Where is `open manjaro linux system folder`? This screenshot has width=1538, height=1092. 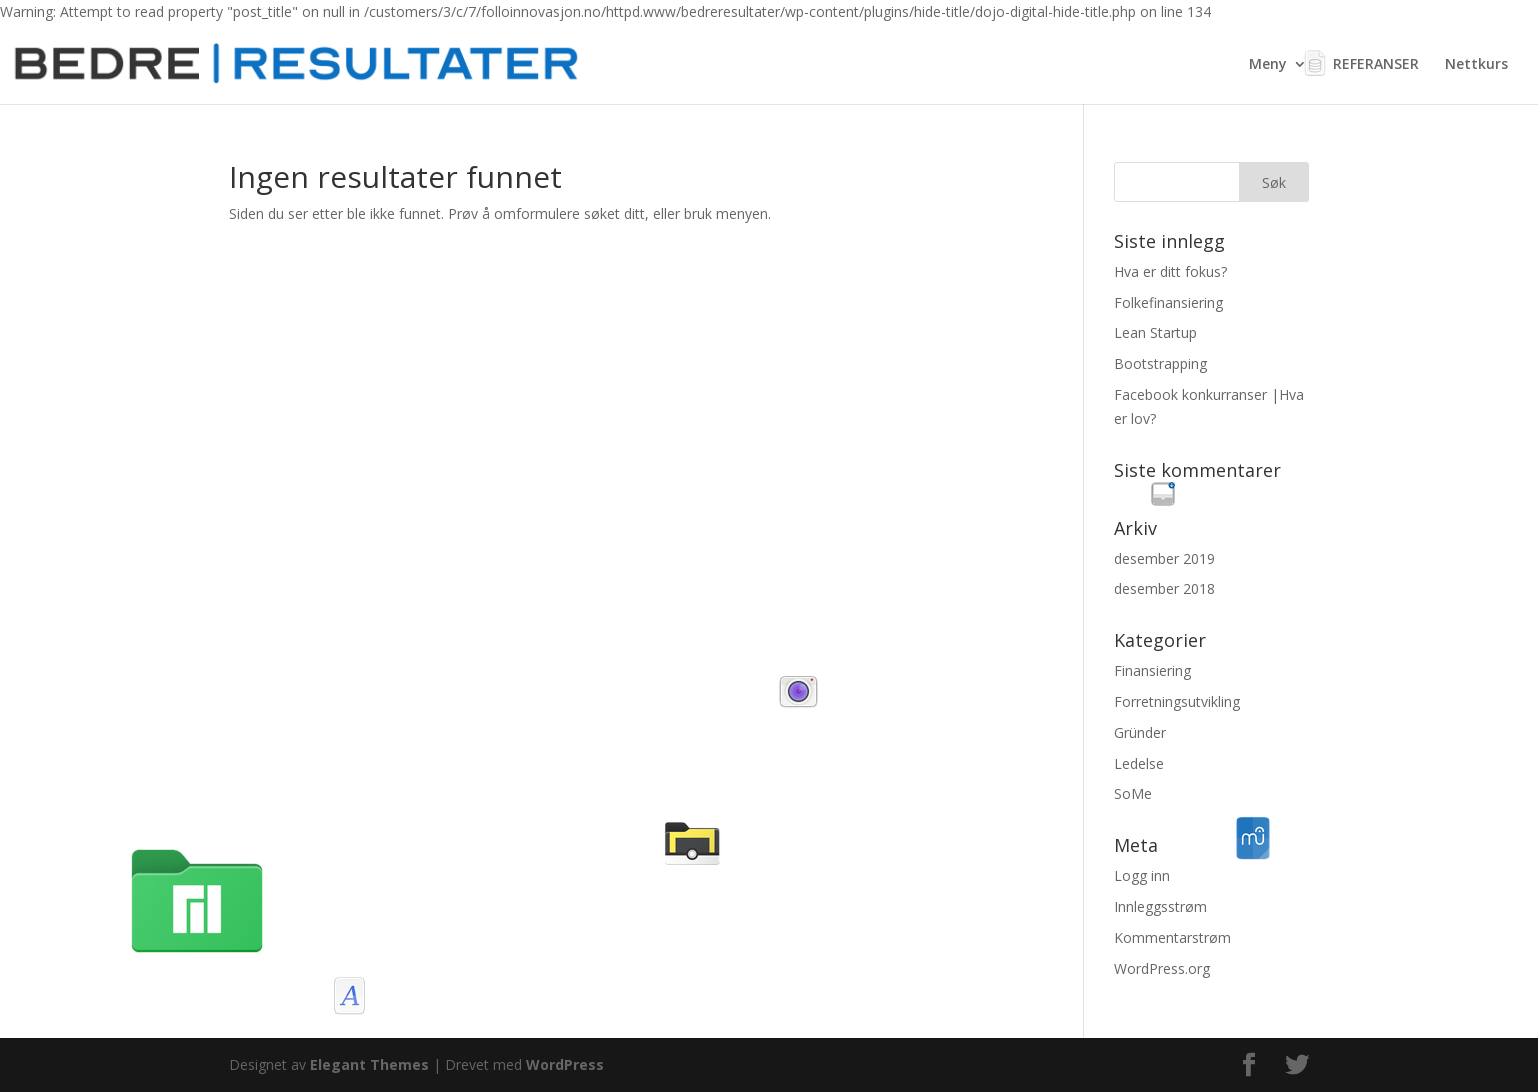
open manjaro linux system folder is located at coordinates (196, 904).